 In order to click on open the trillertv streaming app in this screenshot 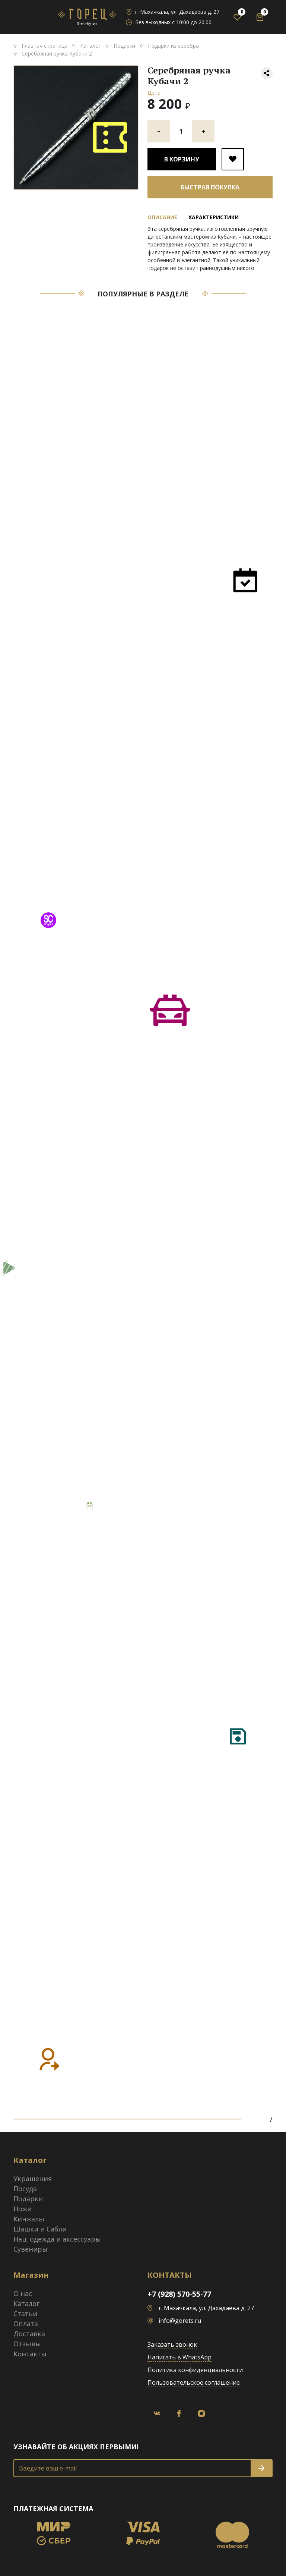, I will do `click(9, 1268)`.